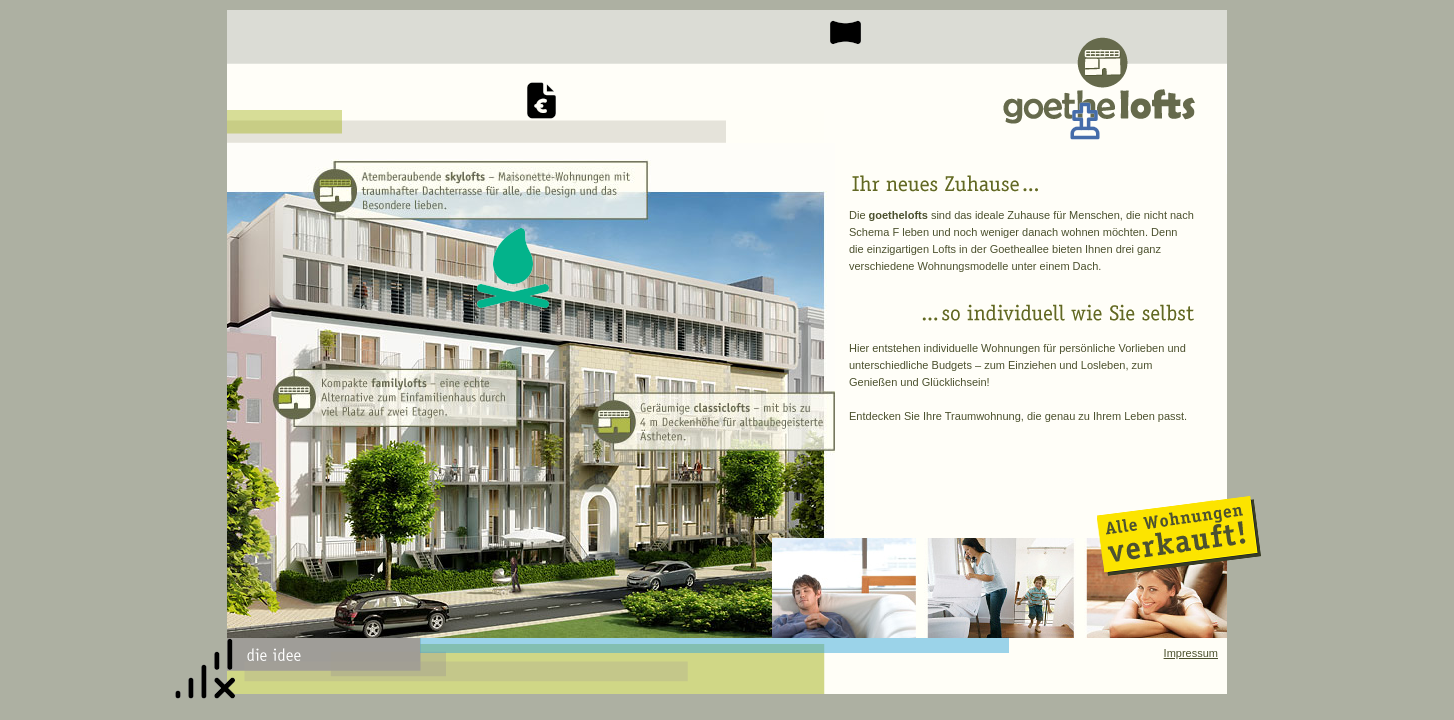 Image resolution: width=1454 pixels, height=720 pixels. What do you see at coordinates (513, 268) in the screenshot?
I see `access camping or outdoor activity features` at bounding box center [513, 268].